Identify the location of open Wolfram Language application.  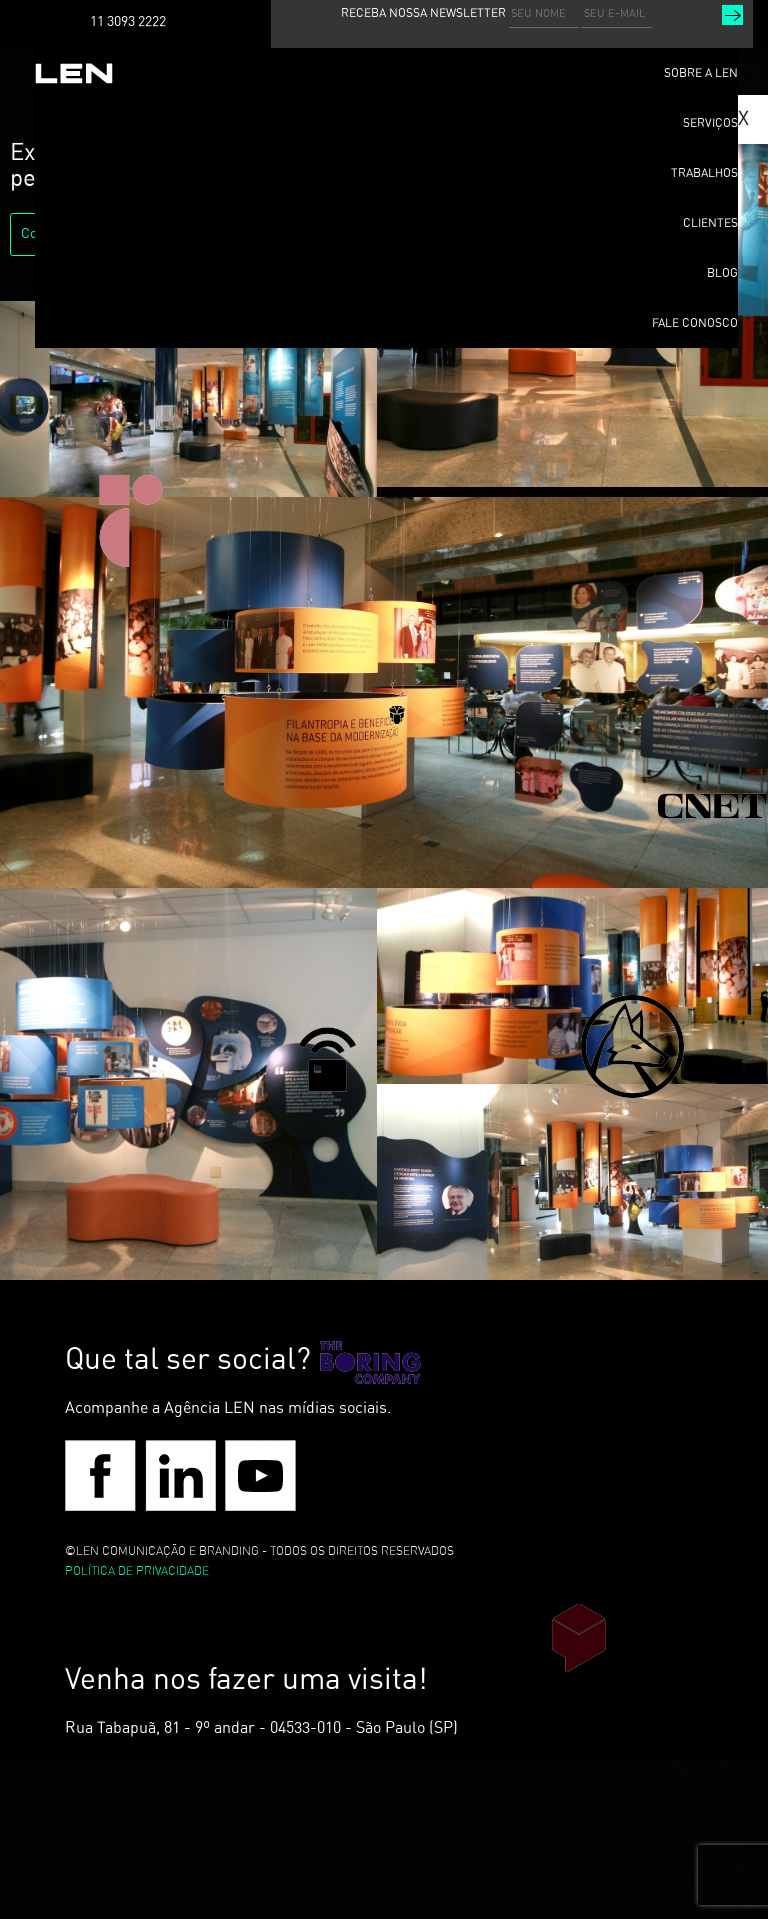
(632, 1046).